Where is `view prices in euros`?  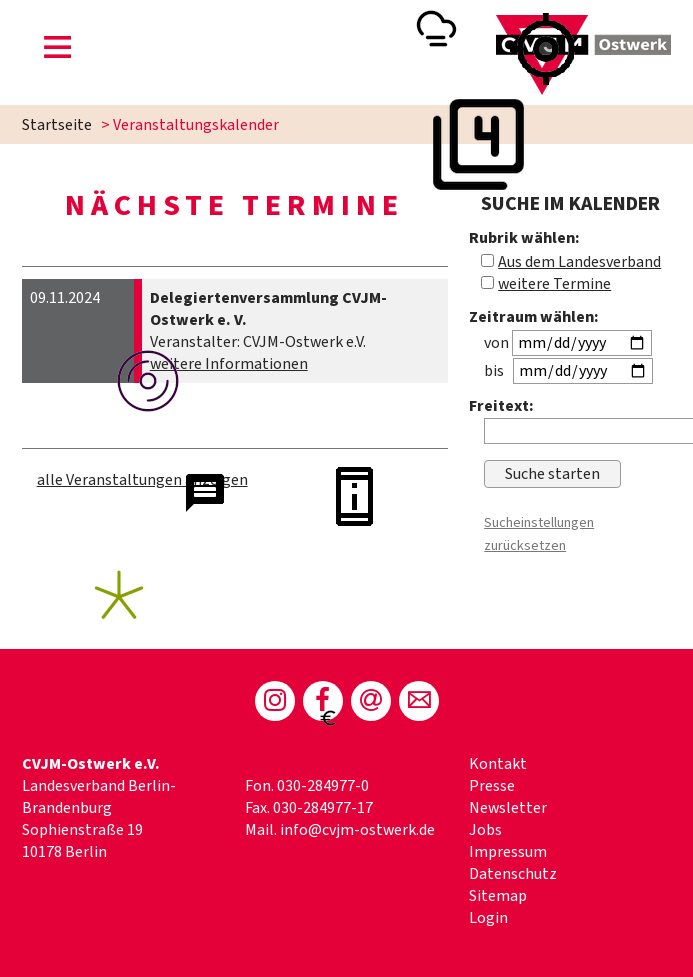
view prices in euros is located at coordinates (328, 718).